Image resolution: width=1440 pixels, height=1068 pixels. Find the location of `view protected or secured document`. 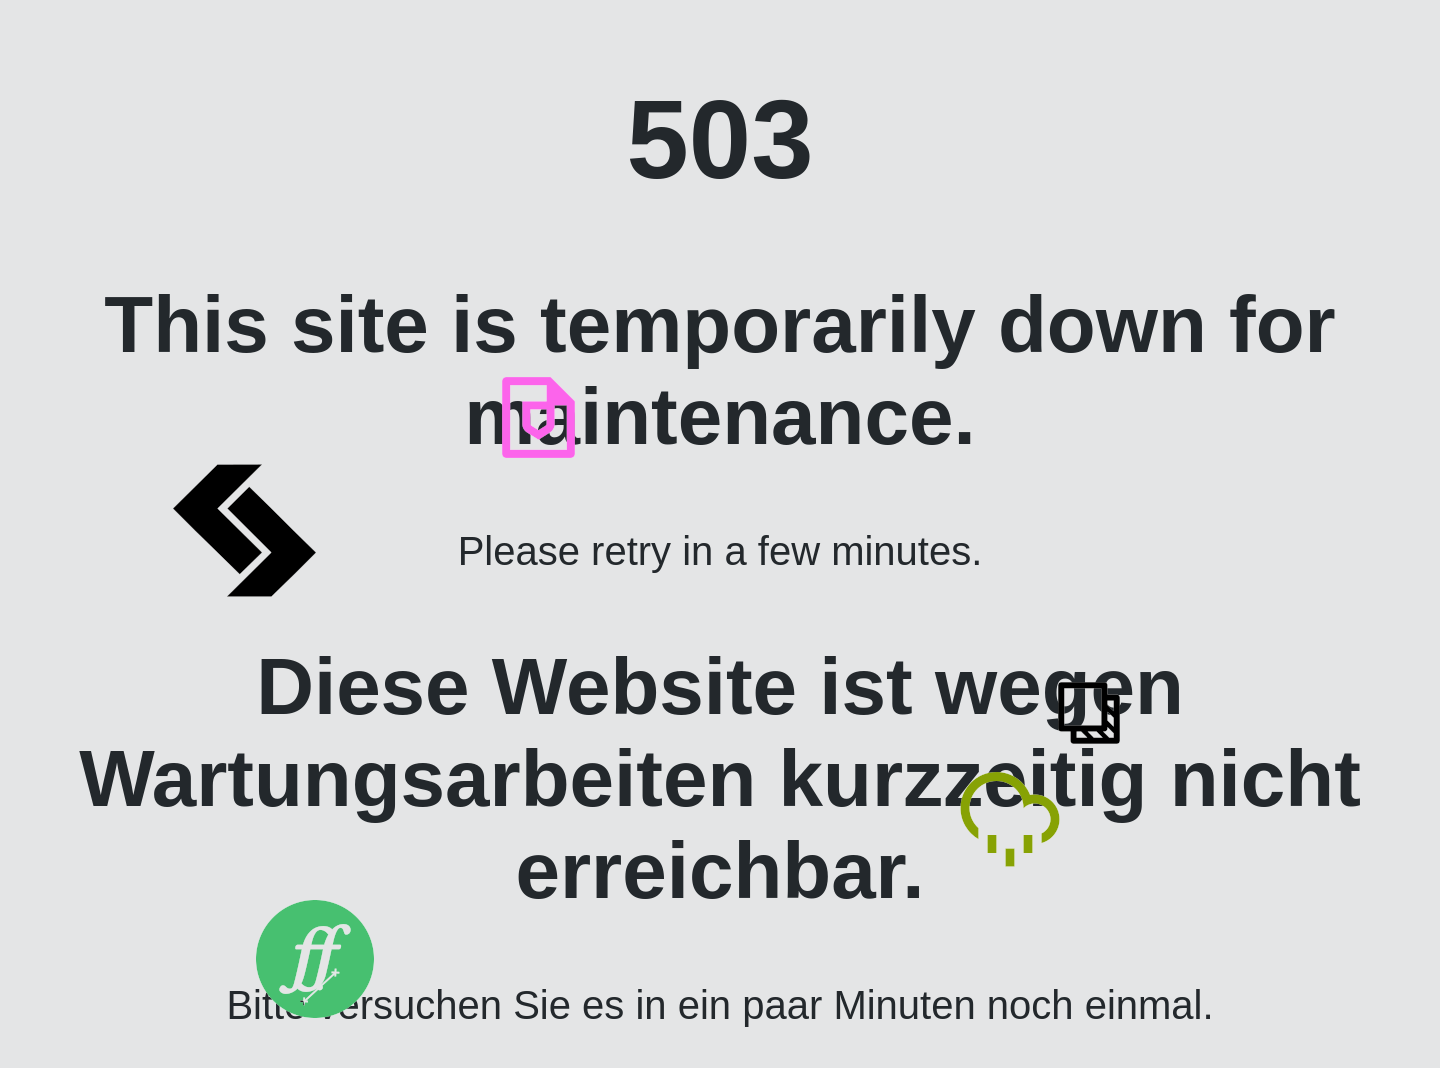

view protected or secured document is located at coordinates (538, 417).